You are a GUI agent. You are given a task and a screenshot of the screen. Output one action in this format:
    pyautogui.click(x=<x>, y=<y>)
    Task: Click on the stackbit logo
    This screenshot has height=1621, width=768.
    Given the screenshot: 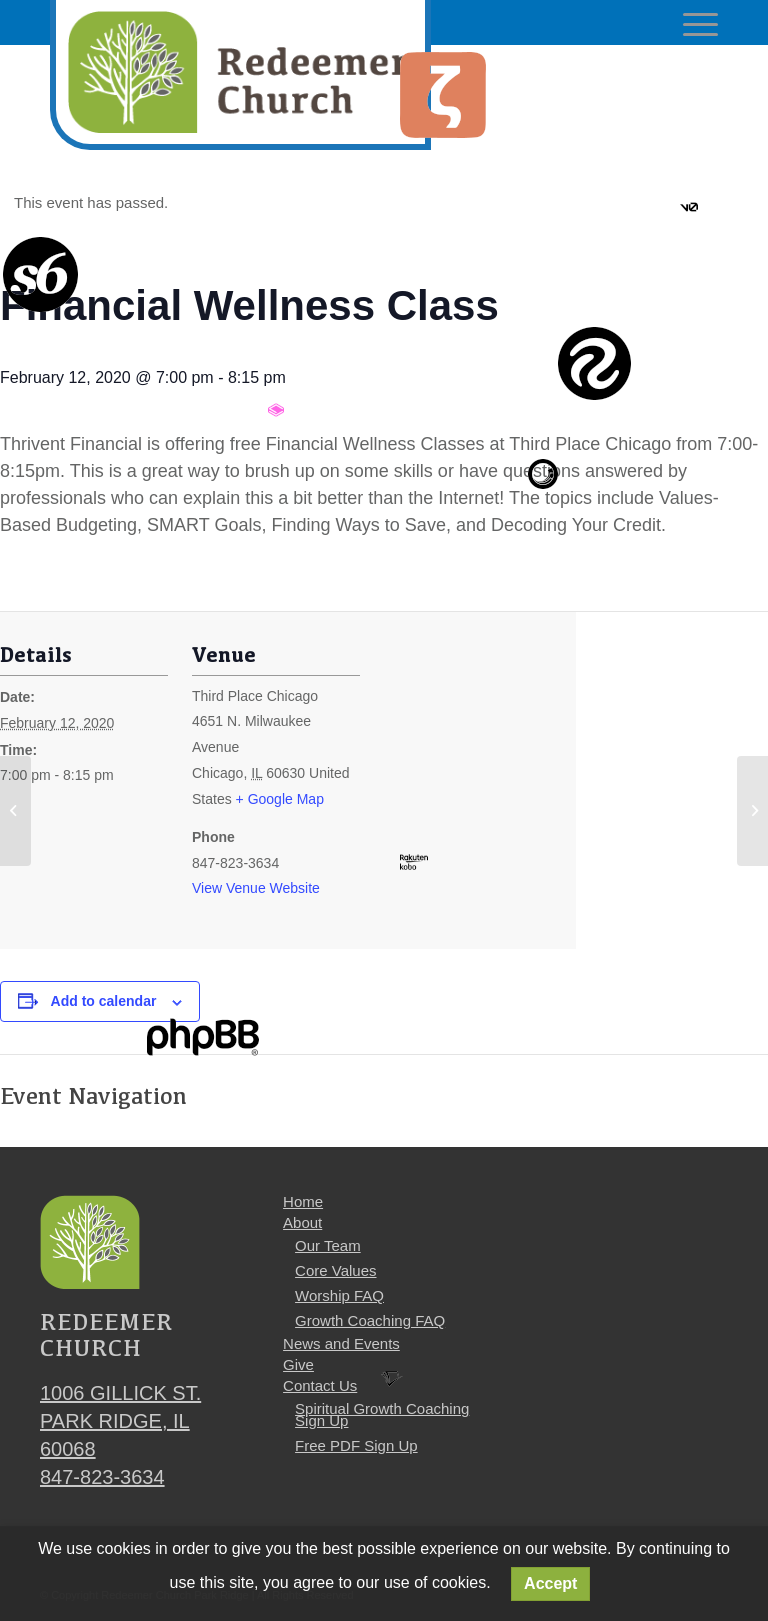 What is the action you would take?
    pyautogui.click(x=276, y=410)
    